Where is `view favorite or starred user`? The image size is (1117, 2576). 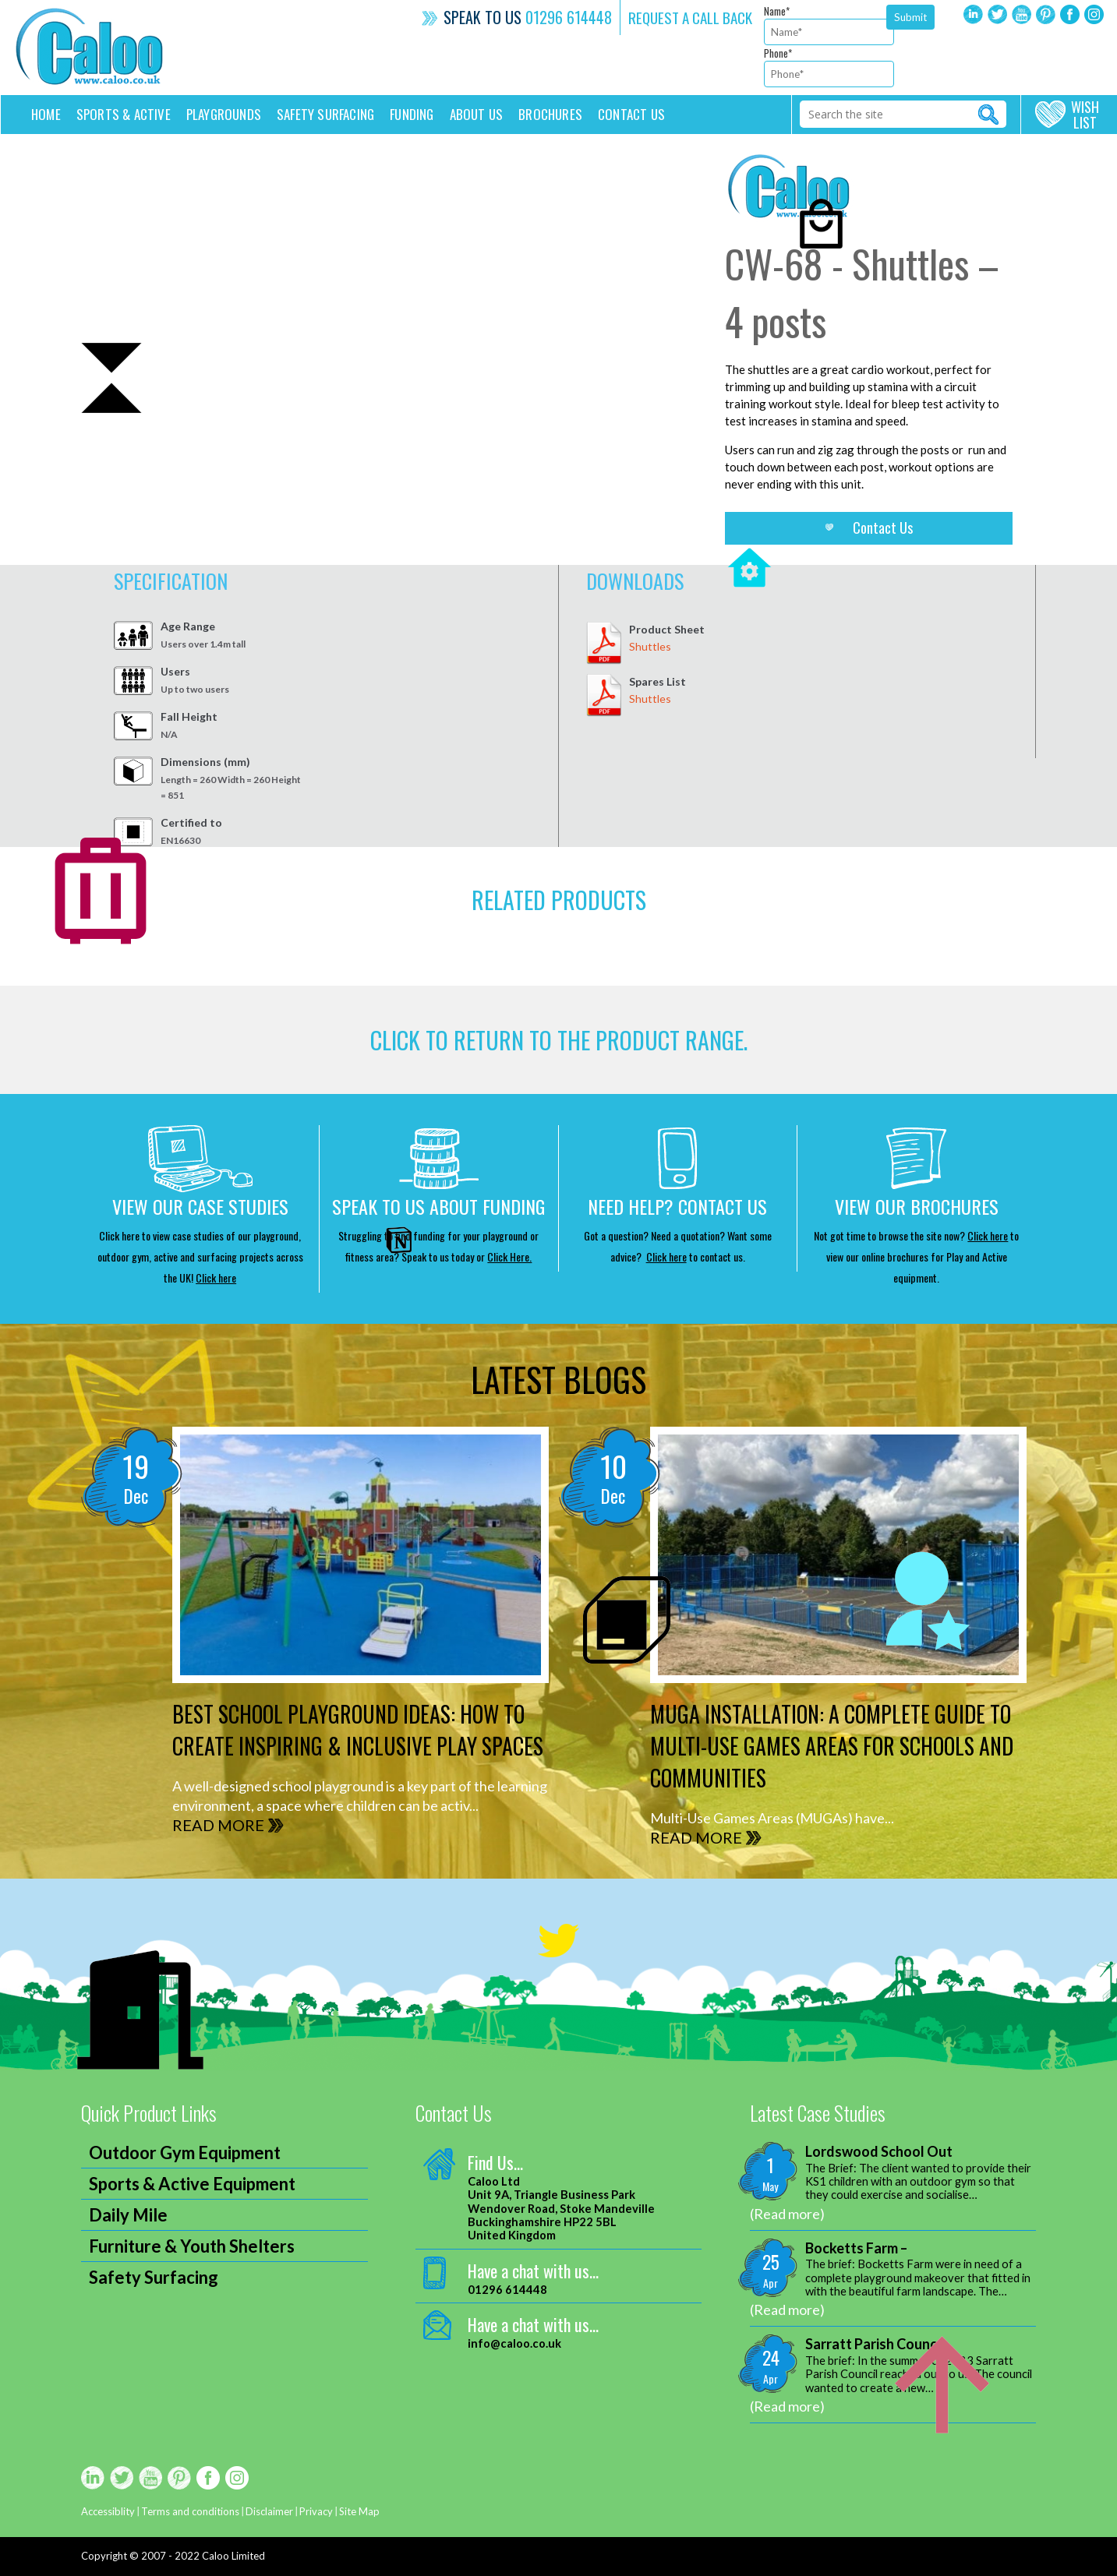 view favorite or starred user is located at coordinates (921, 1600).